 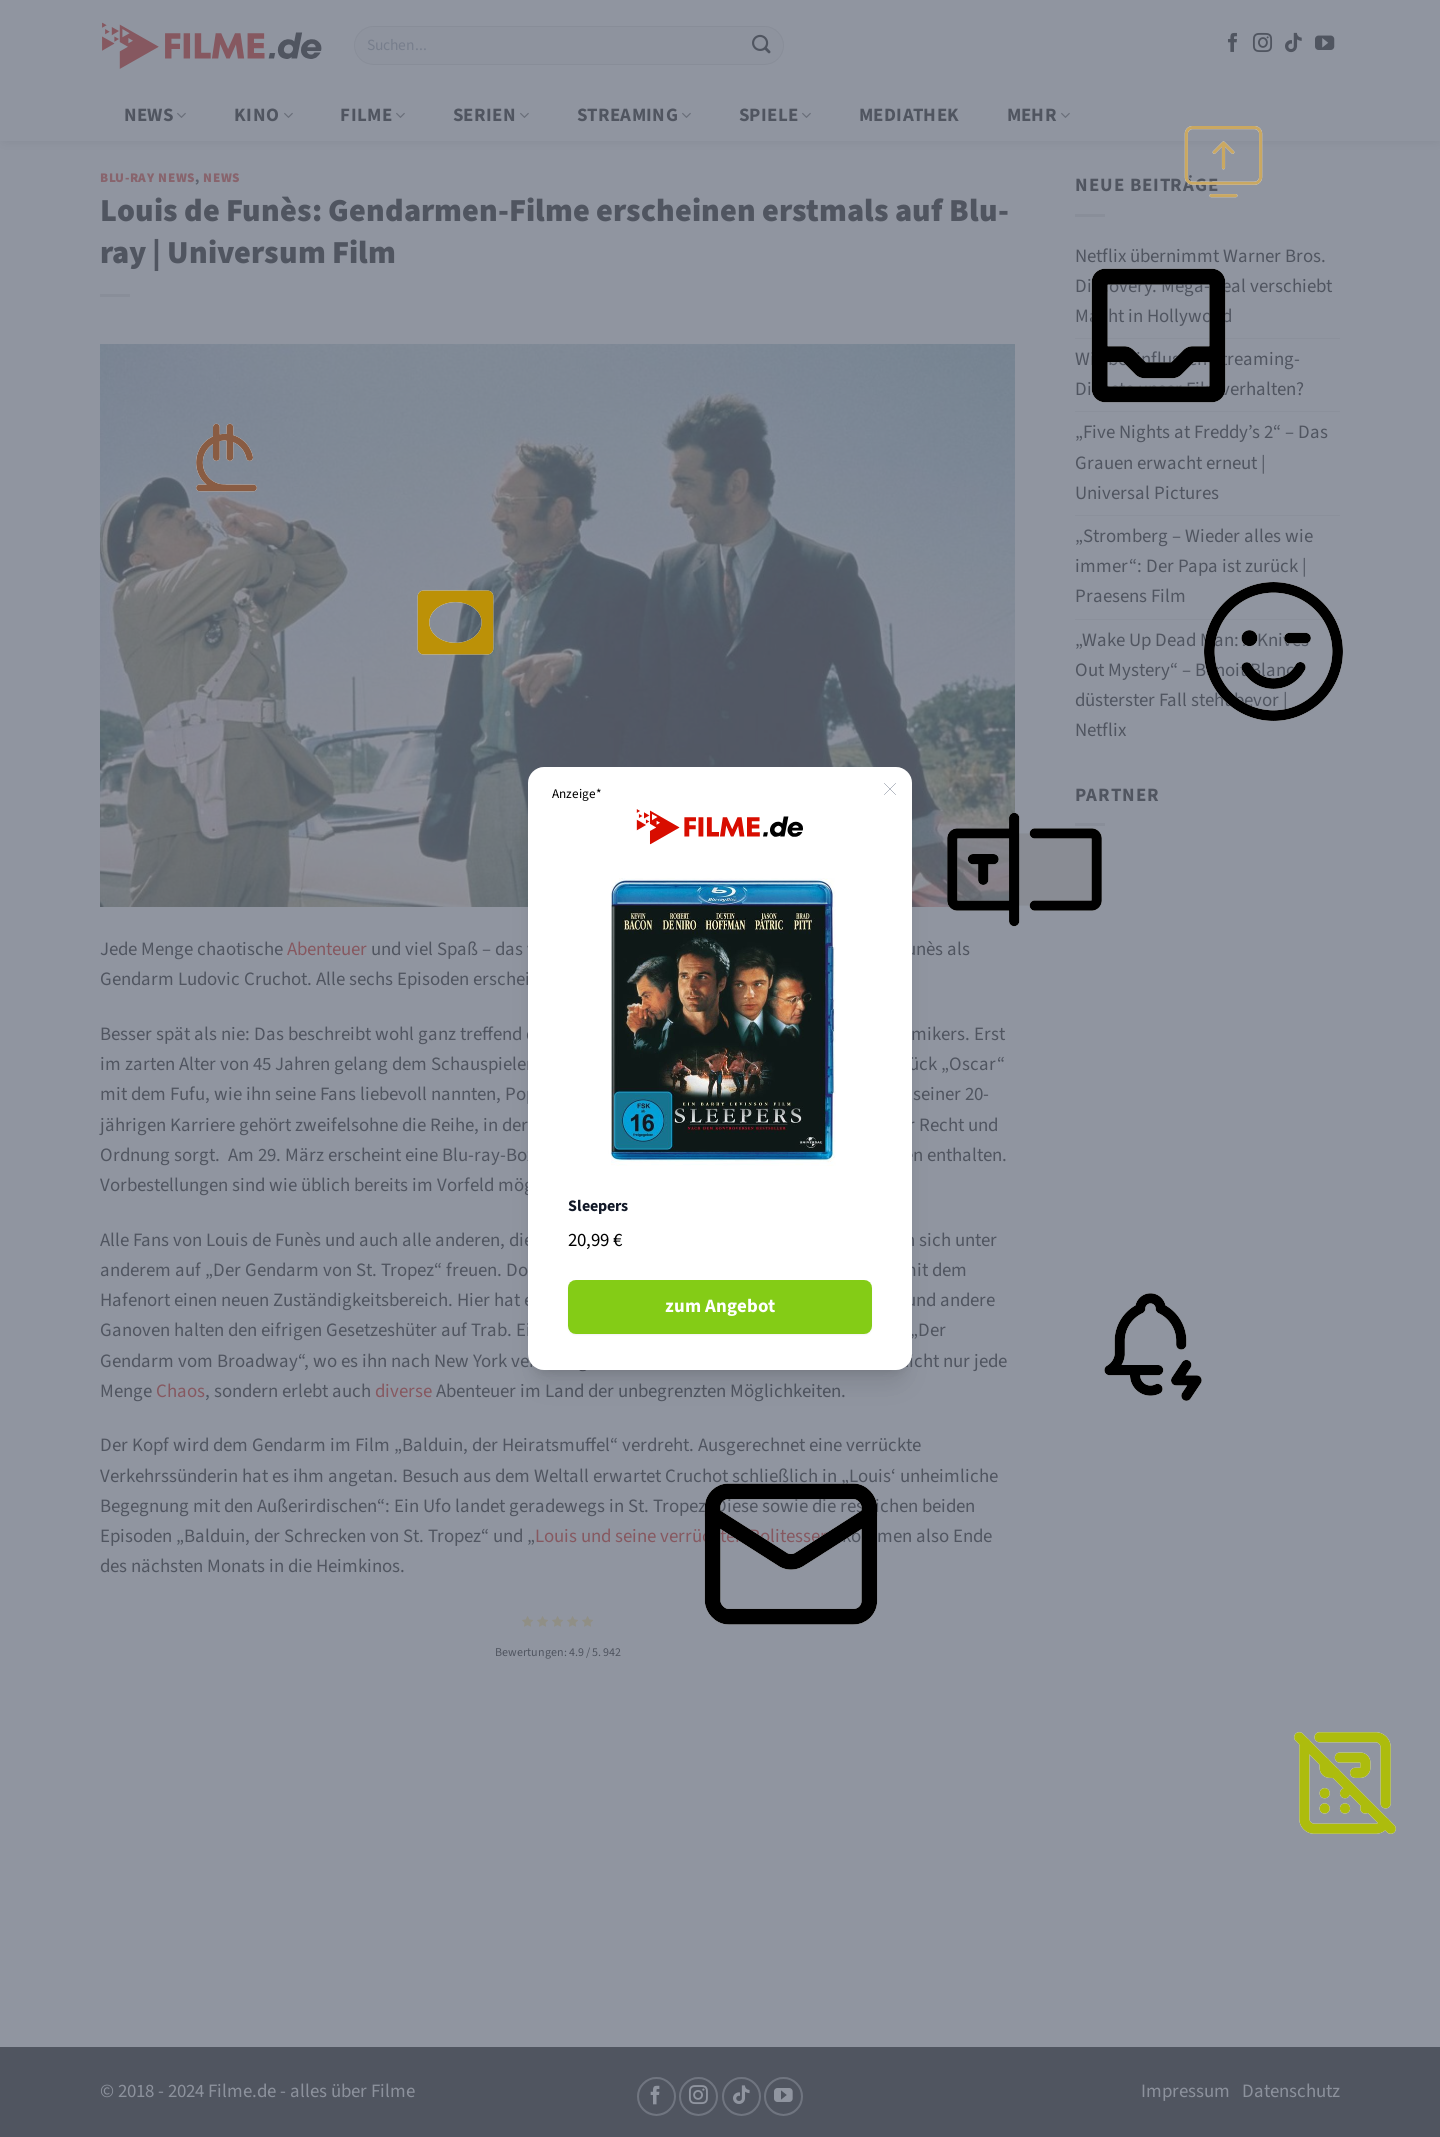 I want to click on indicates georgian lari currency, so click(x=226, y=457).